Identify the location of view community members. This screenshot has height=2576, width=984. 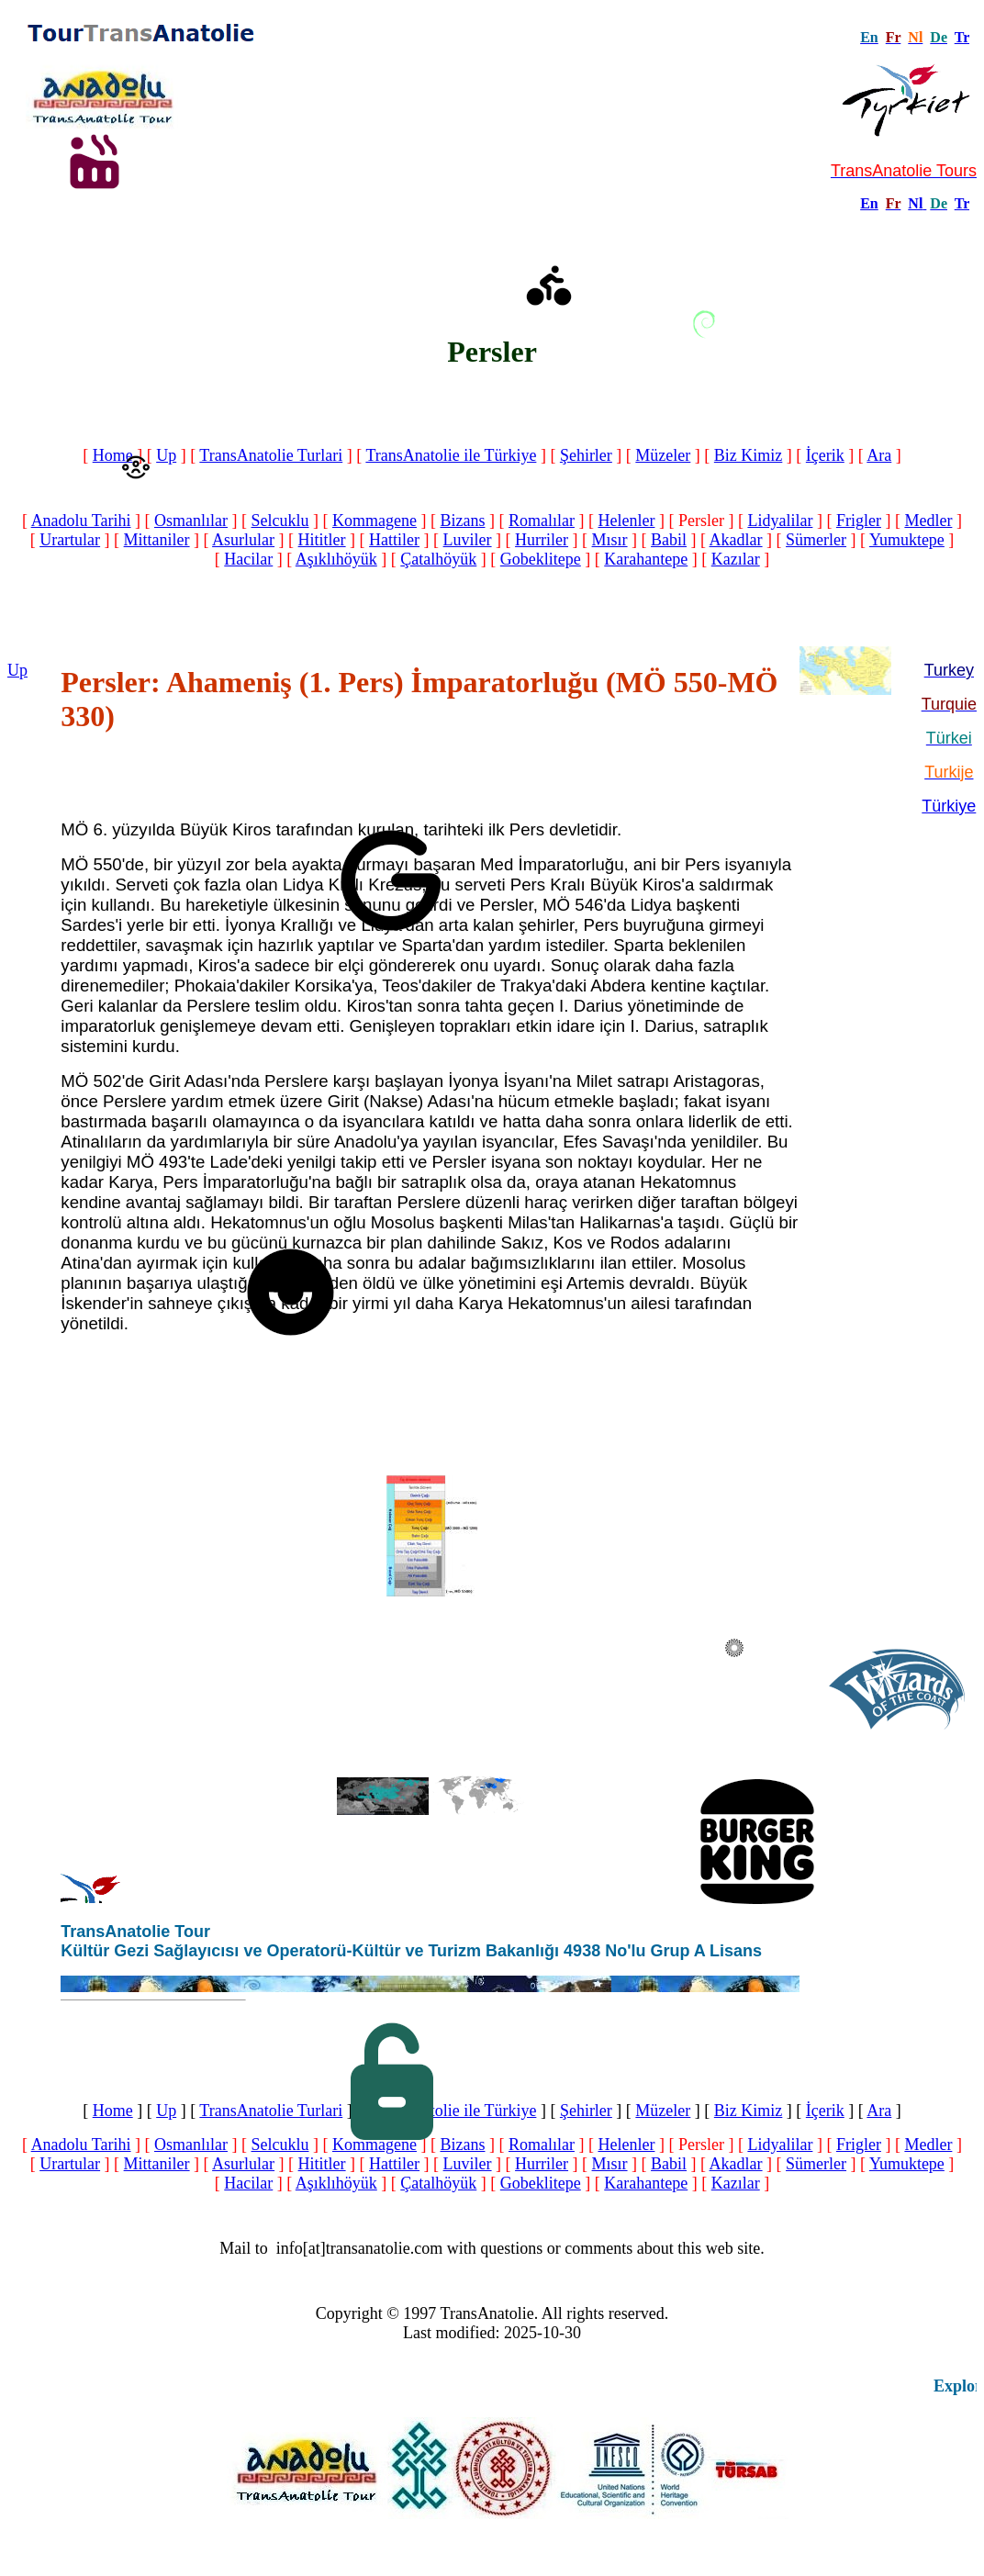
(136, 467).